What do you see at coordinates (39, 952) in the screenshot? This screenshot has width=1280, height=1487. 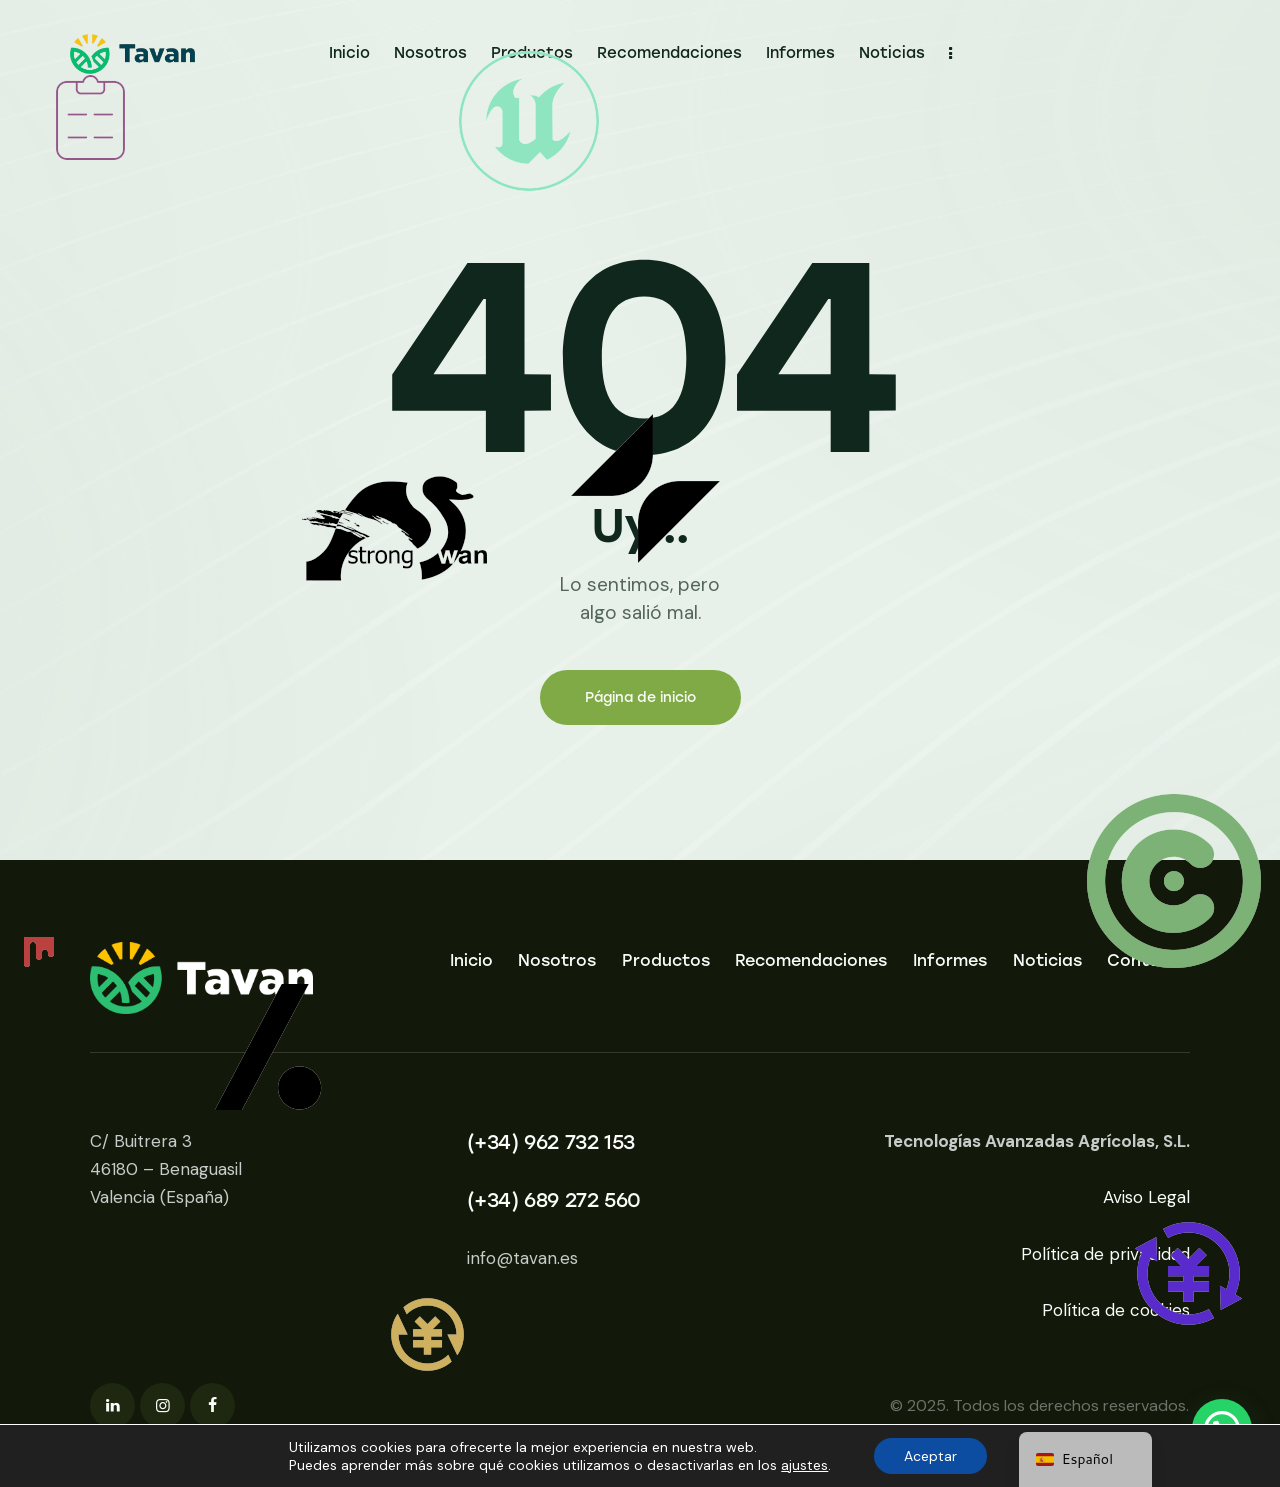 I see `open the Mix app` at bounding box center [39, 952].